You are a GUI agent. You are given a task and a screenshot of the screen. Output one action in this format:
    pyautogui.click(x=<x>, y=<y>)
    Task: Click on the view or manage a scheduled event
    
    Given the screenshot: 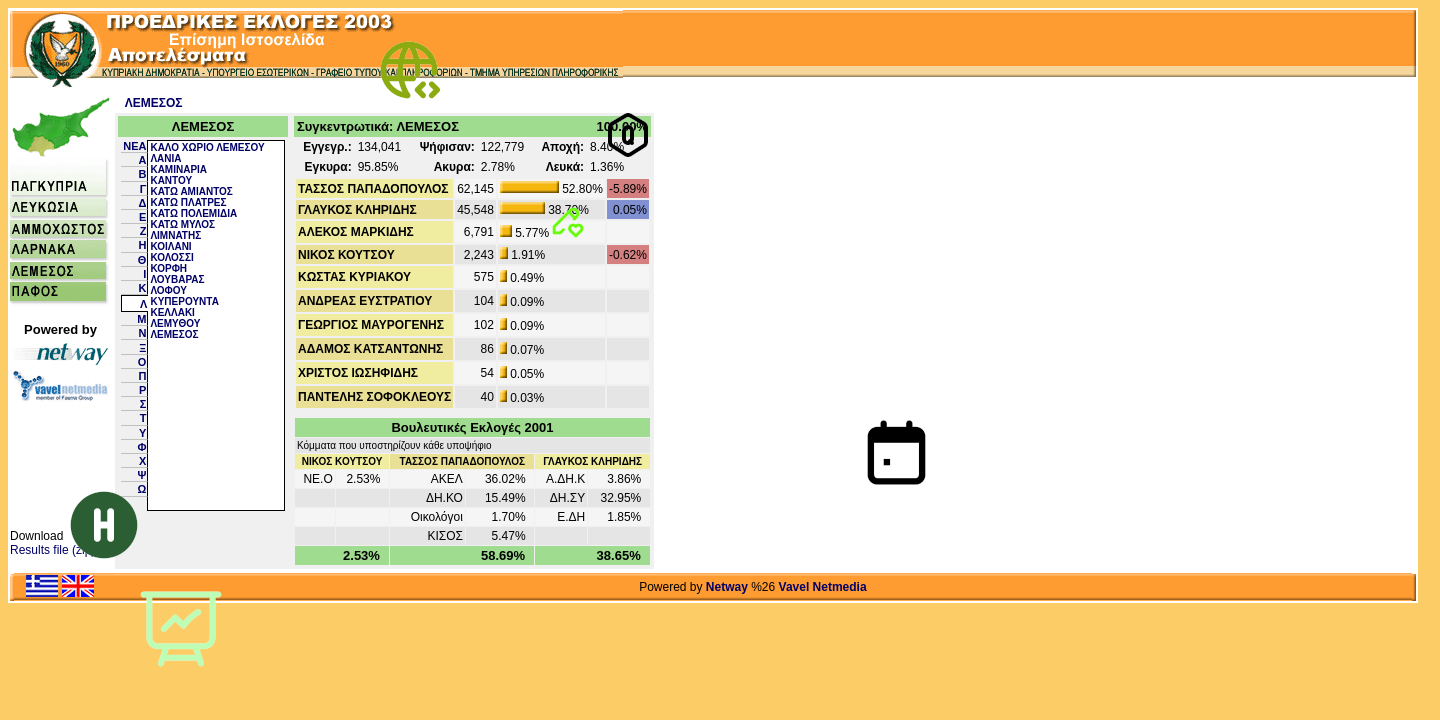 What is the action you would take?
    pyautogui.click(x=896, y=452)
    